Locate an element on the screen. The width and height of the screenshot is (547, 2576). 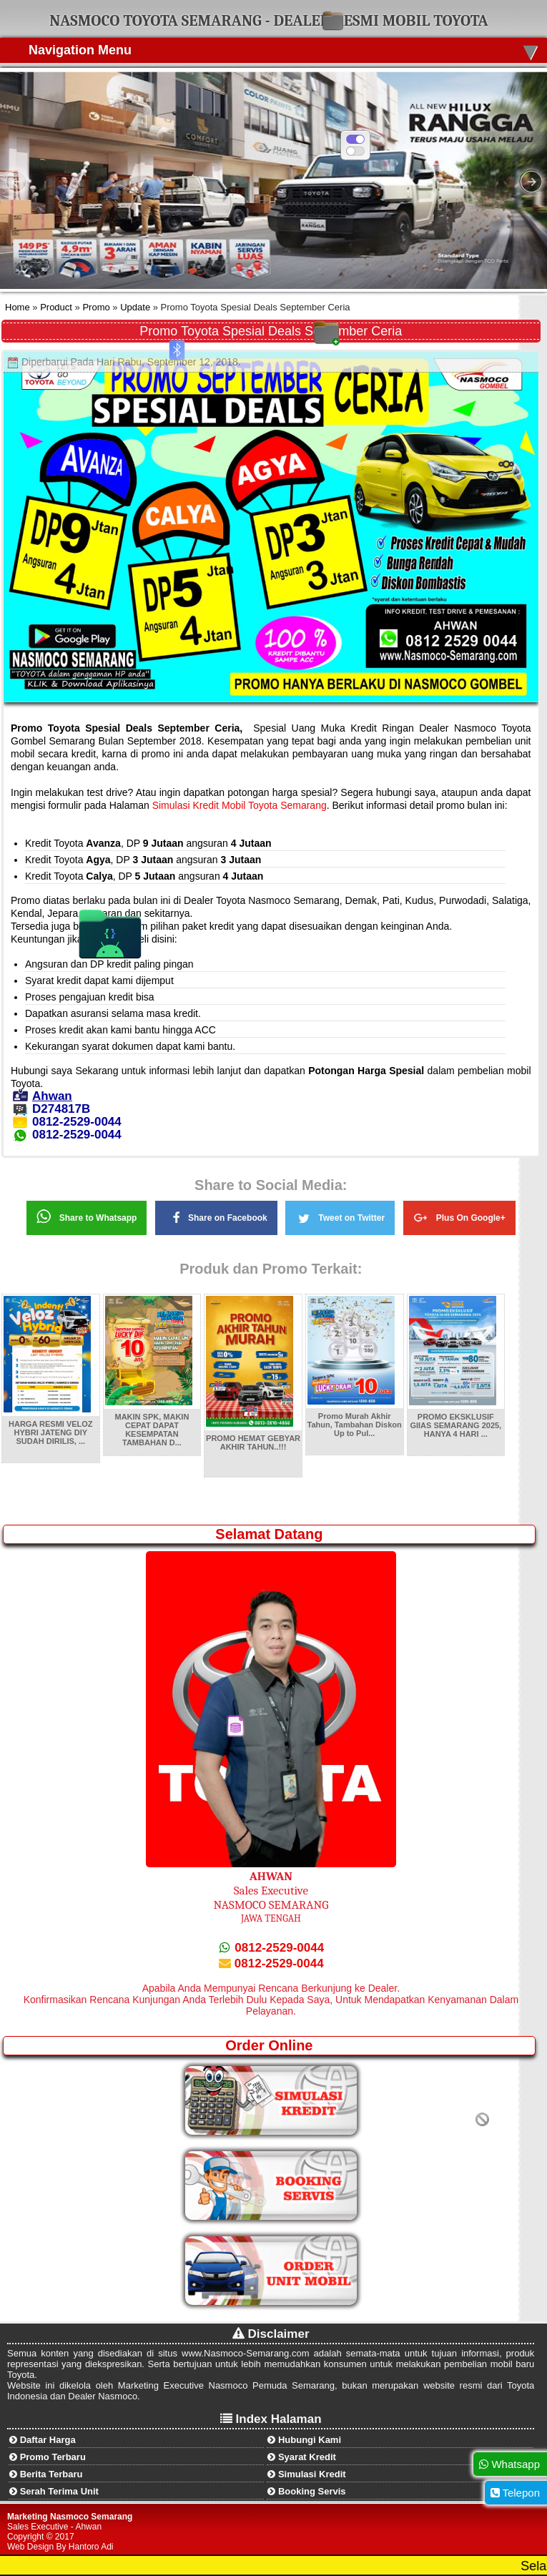
libreoffice base database file is located at coordinates (235, 1726).